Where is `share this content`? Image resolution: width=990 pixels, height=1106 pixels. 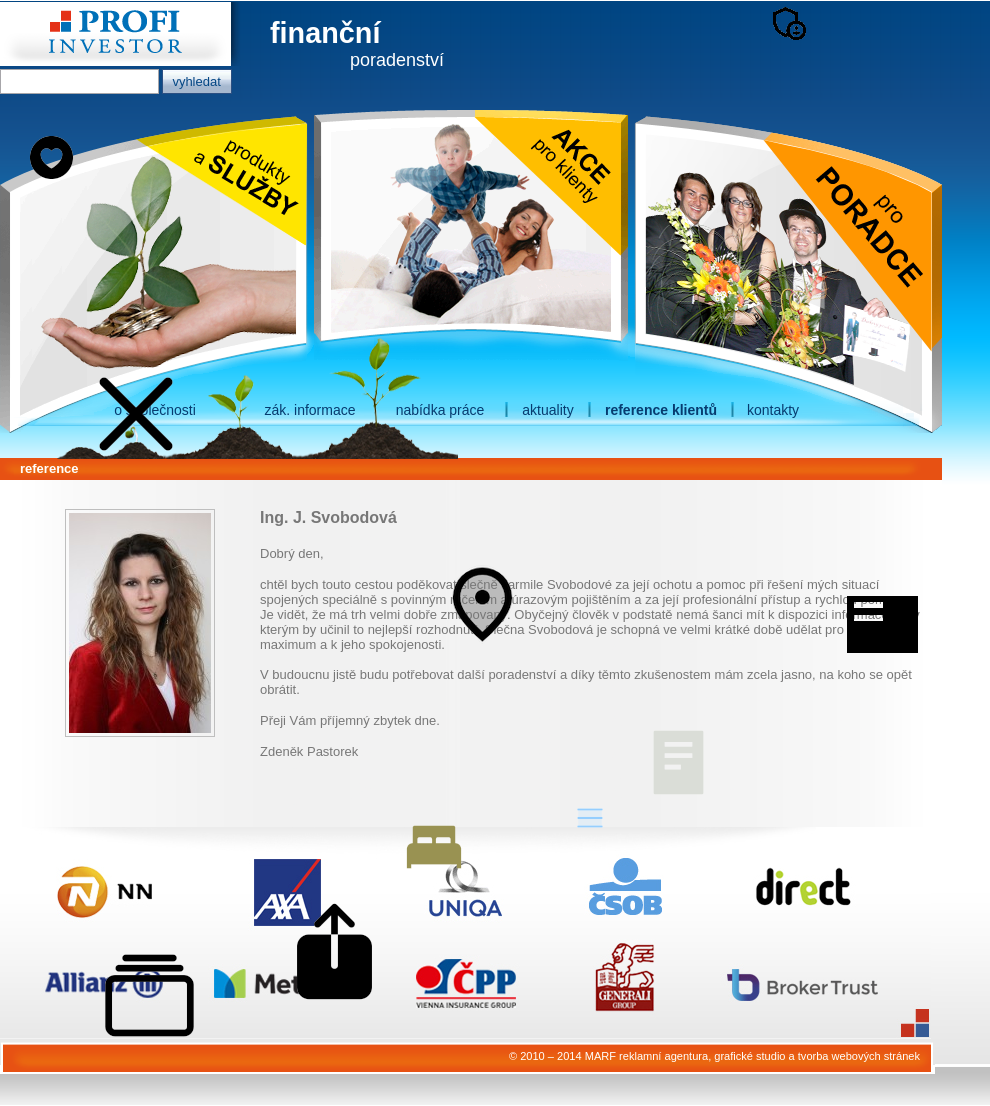 share this content is located at coordinates (334, 951).